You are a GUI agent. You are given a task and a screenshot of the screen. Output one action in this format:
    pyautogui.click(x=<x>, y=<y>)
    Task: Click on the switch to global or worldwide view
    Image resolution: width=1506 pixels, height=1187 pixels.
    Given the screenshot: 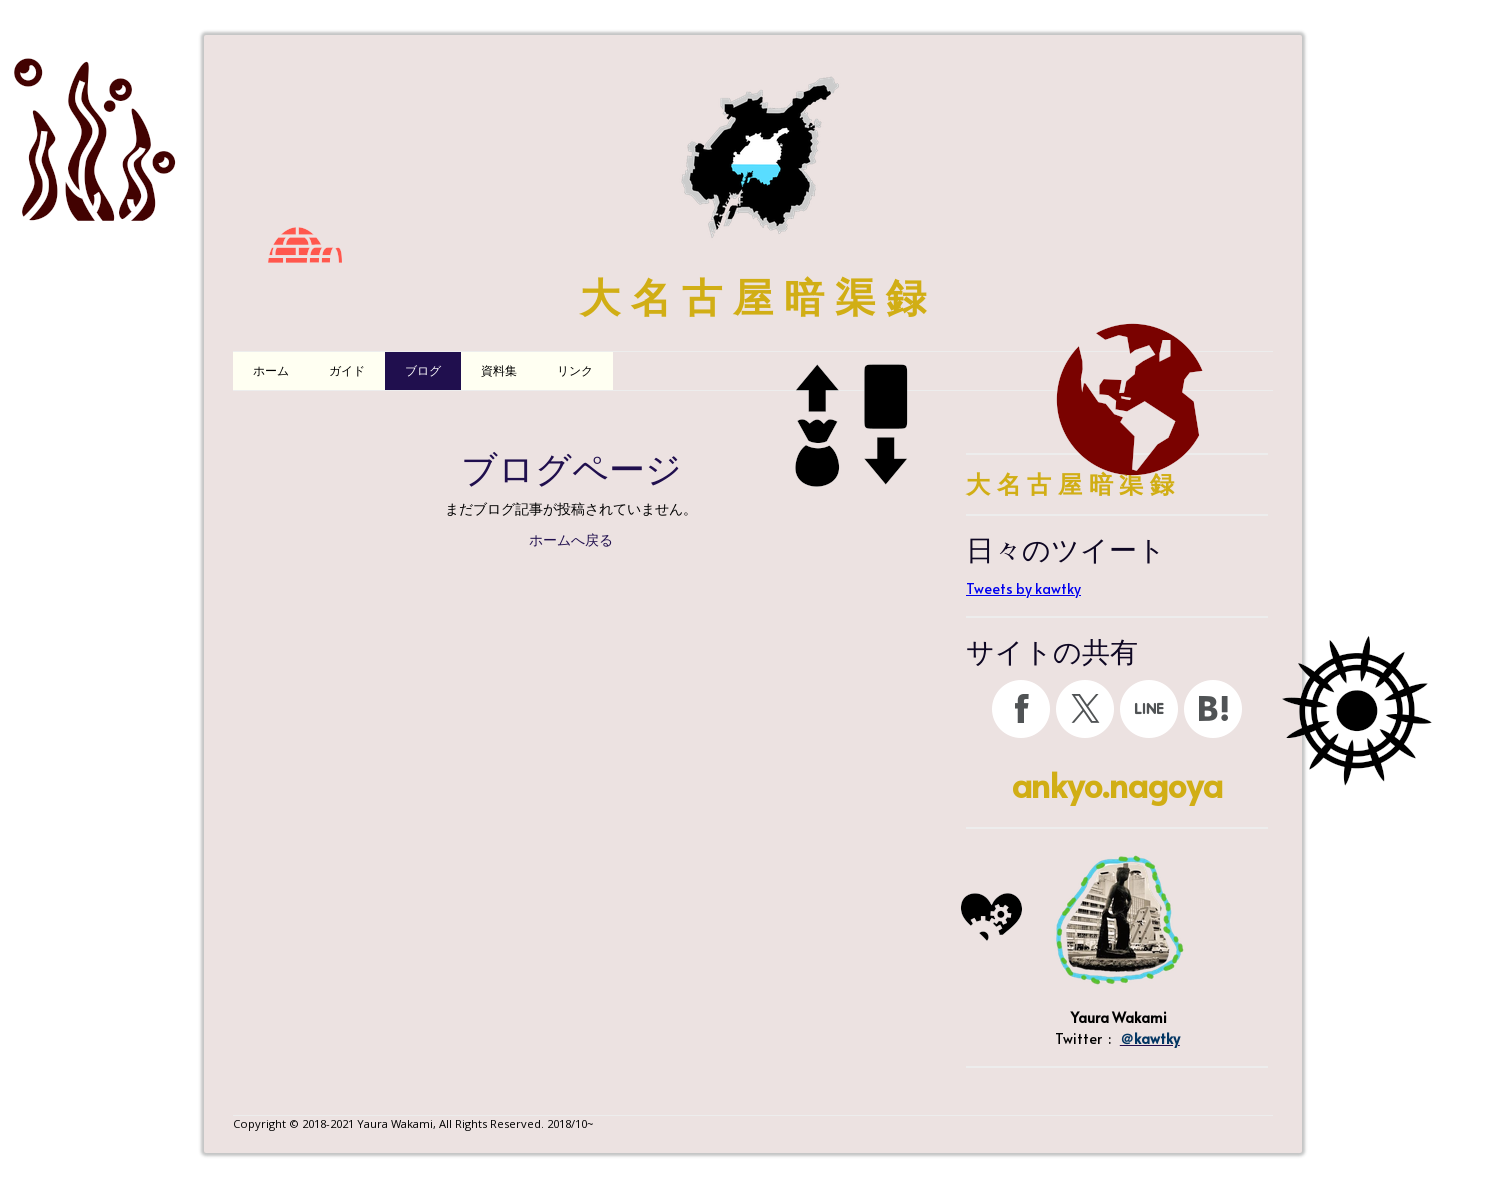 What is the action you would take?
    pyautogui.click(x=1132, y=399)
    